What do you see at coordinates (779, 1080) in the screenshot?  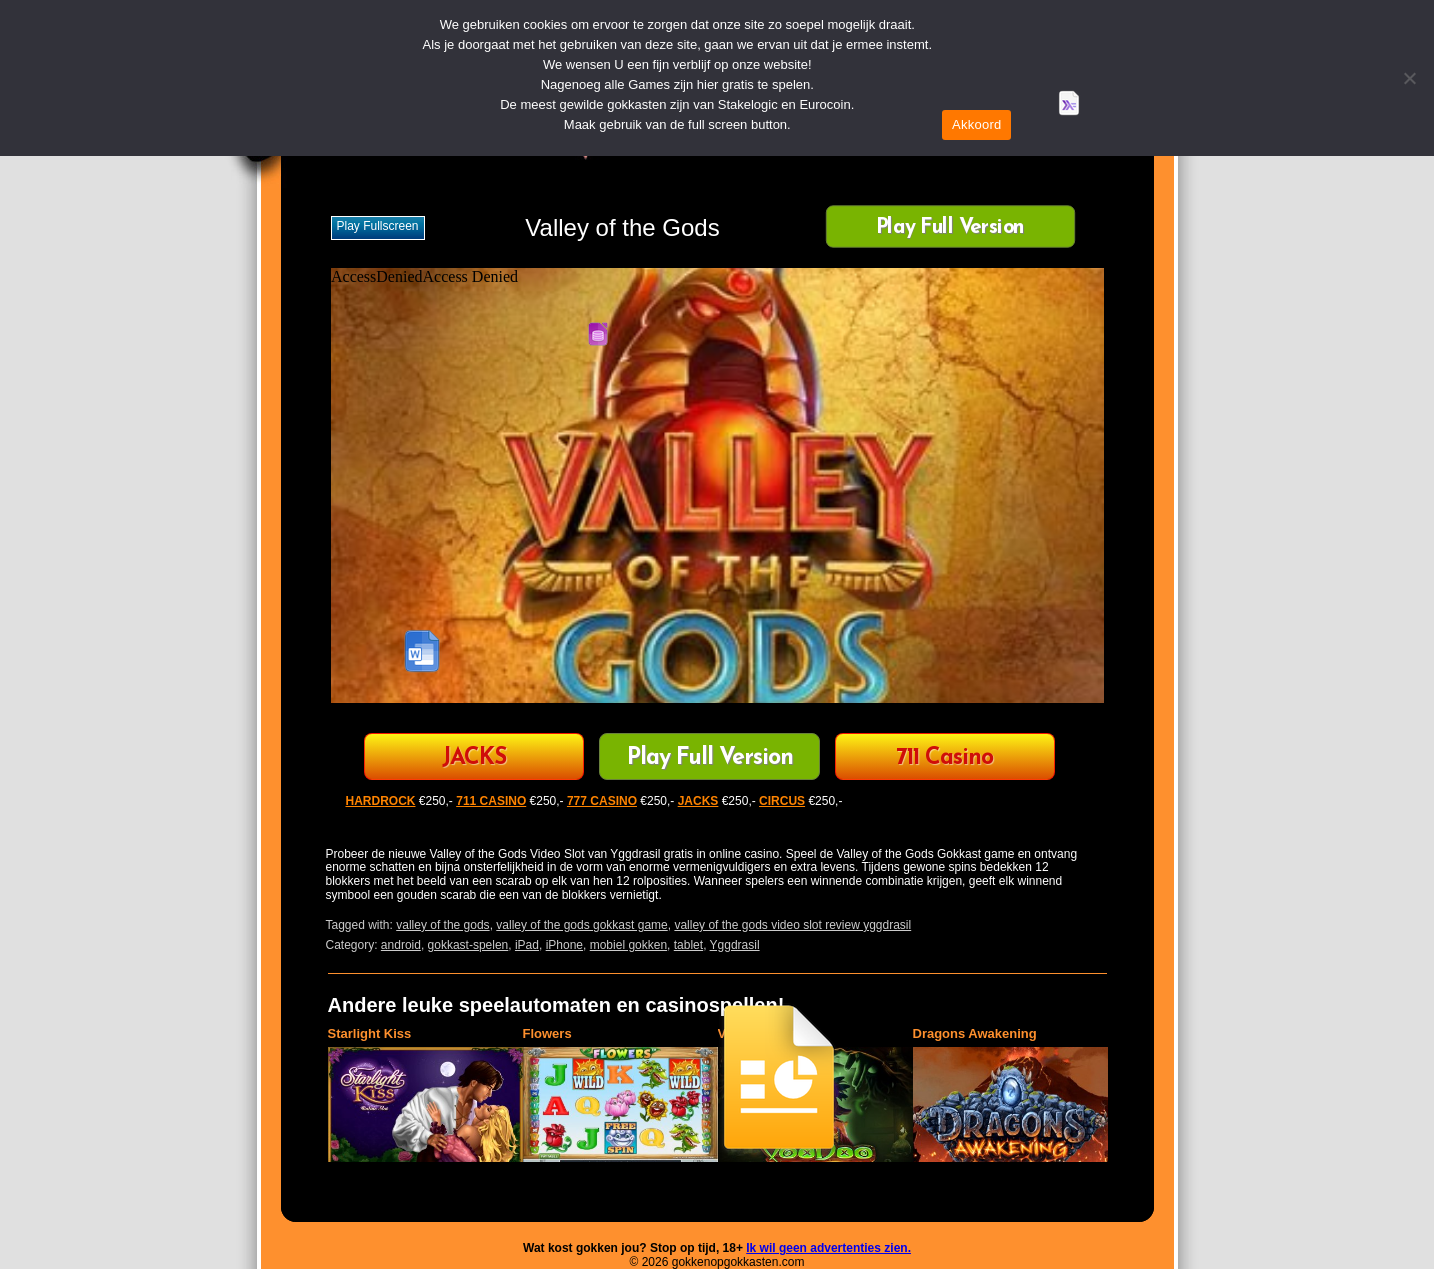 I see `a google slides presentation file` at bounding box center [779, 1080].